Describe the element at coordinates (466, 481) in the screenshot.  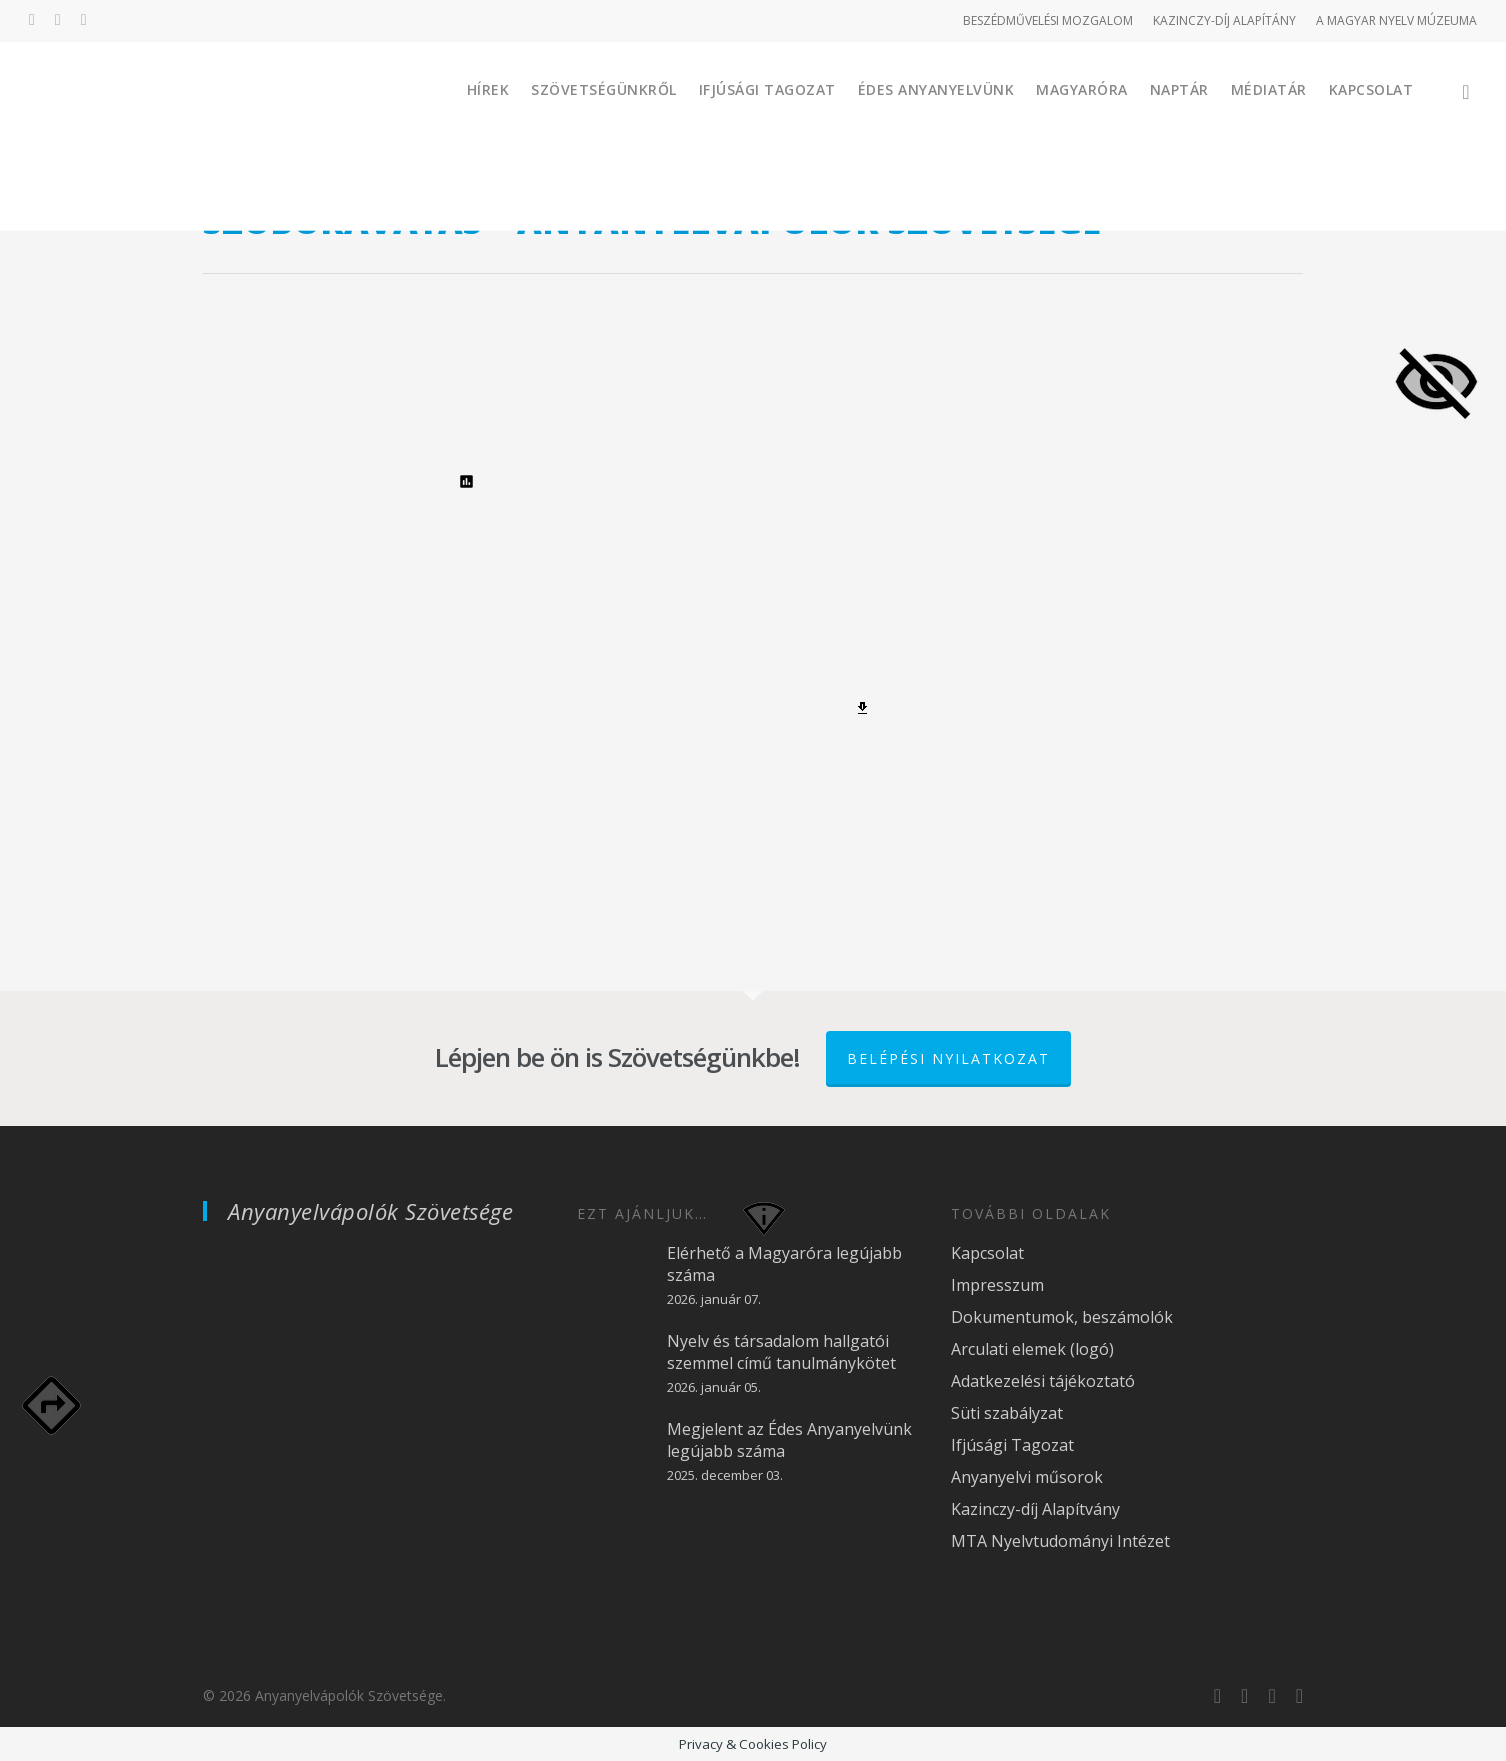
I see `view analytics and reports` at that location.